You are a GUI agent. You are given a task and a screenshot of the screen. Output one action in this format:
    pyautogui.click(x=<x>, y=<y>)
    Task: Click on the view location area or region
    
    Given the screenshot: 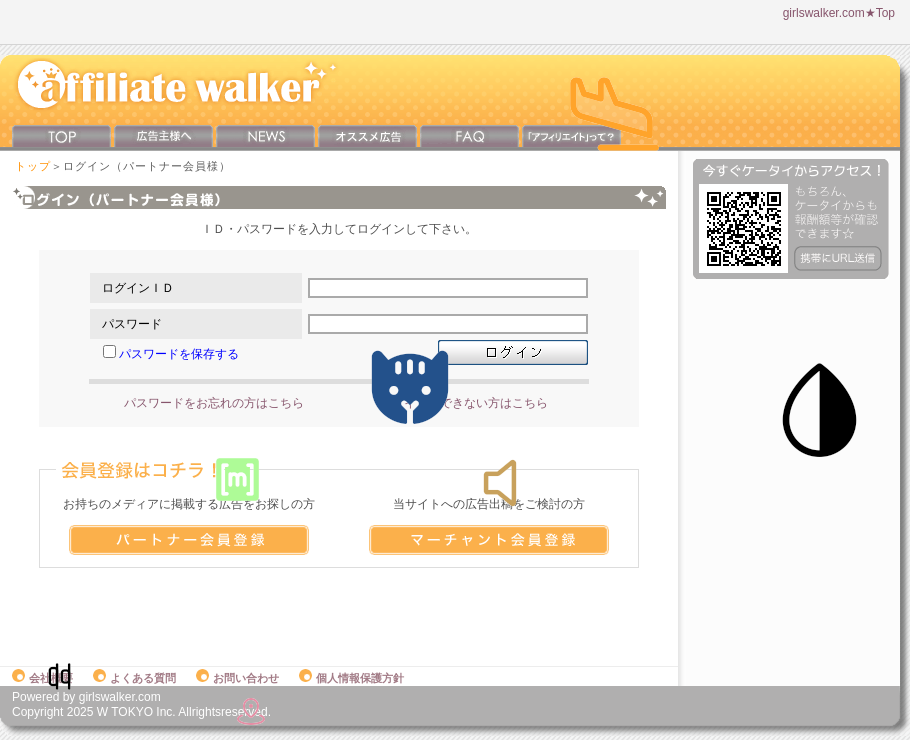 What is the action you would take?
    pyautogui.click(x=251, y=712)
    